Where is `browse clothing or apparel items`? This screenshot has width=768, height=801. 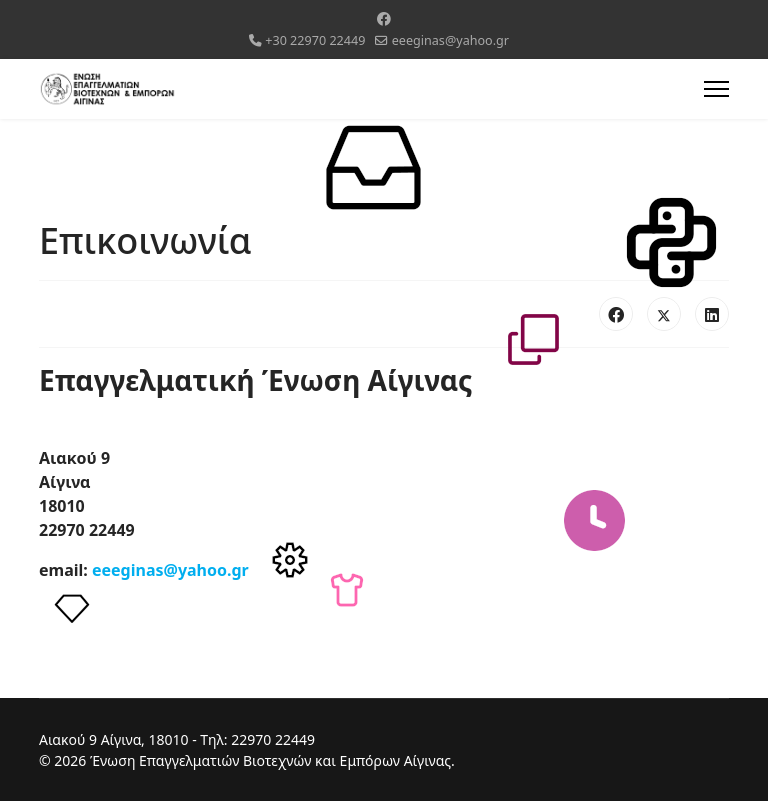 browse clothing or apparel items is located at coordinates (347, 590).